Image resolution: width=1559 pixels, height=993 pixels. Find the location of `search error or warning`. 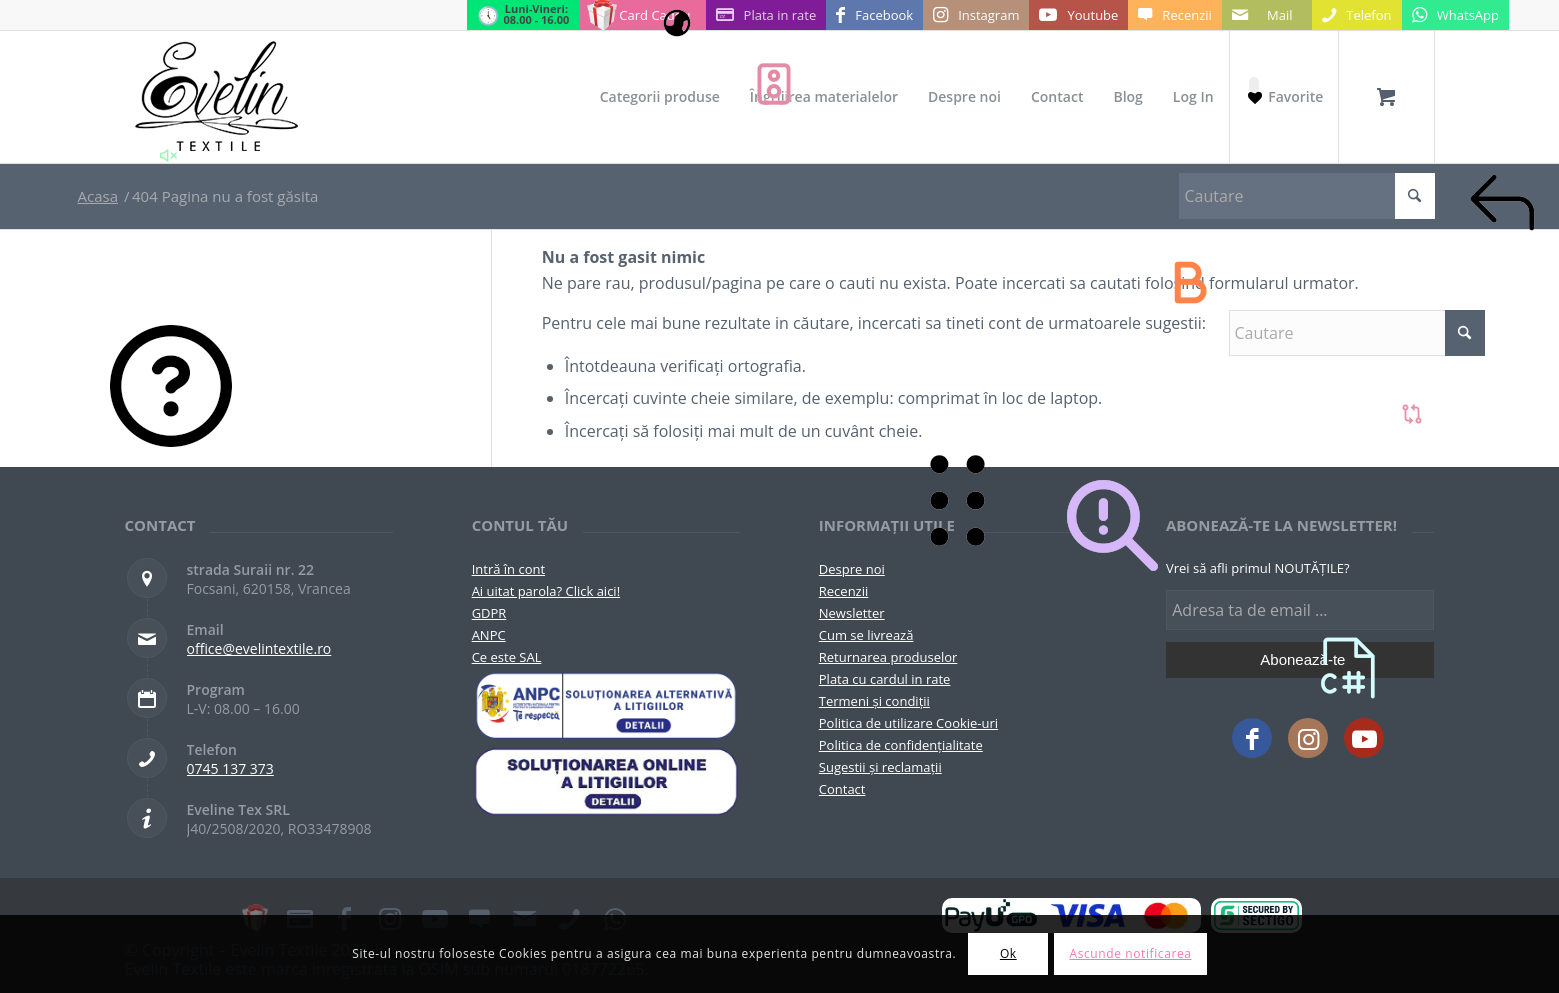

search error or warning is located at coordinates (1112, 525).